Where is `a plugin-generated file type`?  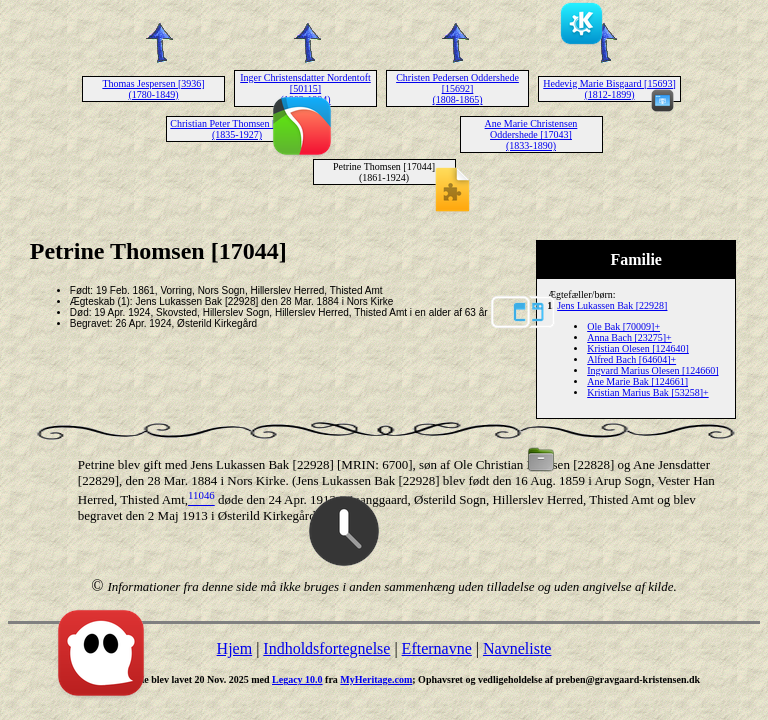
a plugin-generated file type is located at coordinates (452, 190).